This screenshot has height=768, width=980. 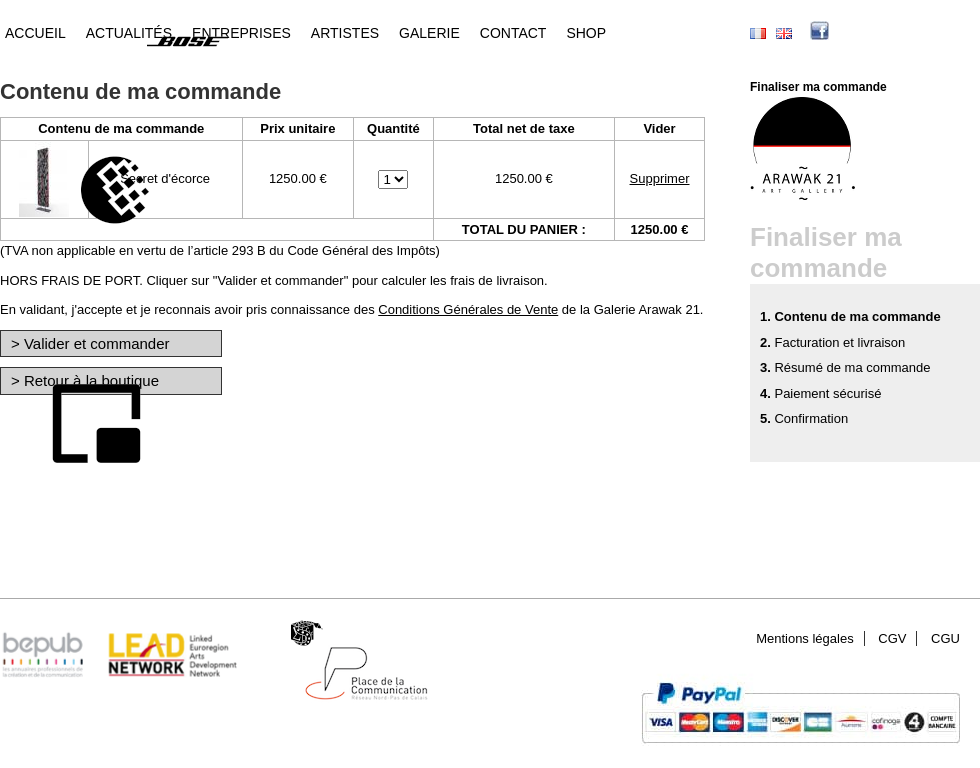 I want to click on sympy python library logo, so click(x=307, y=633).